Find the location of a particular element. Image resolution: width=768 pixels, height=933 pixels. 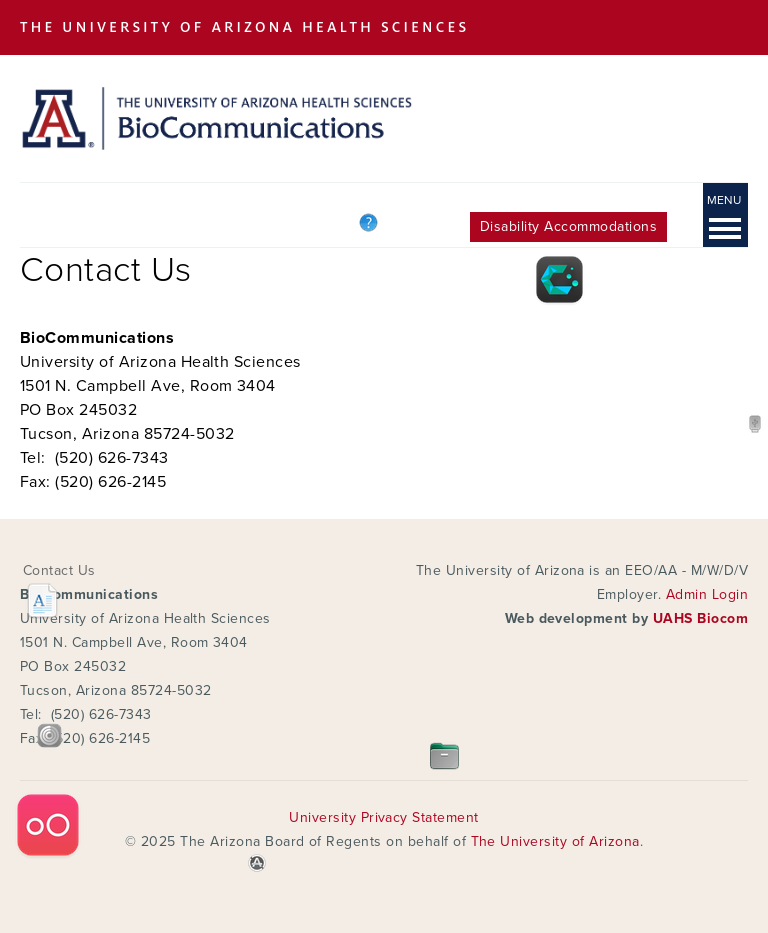

open a text document is located at coordinates (42, 600).